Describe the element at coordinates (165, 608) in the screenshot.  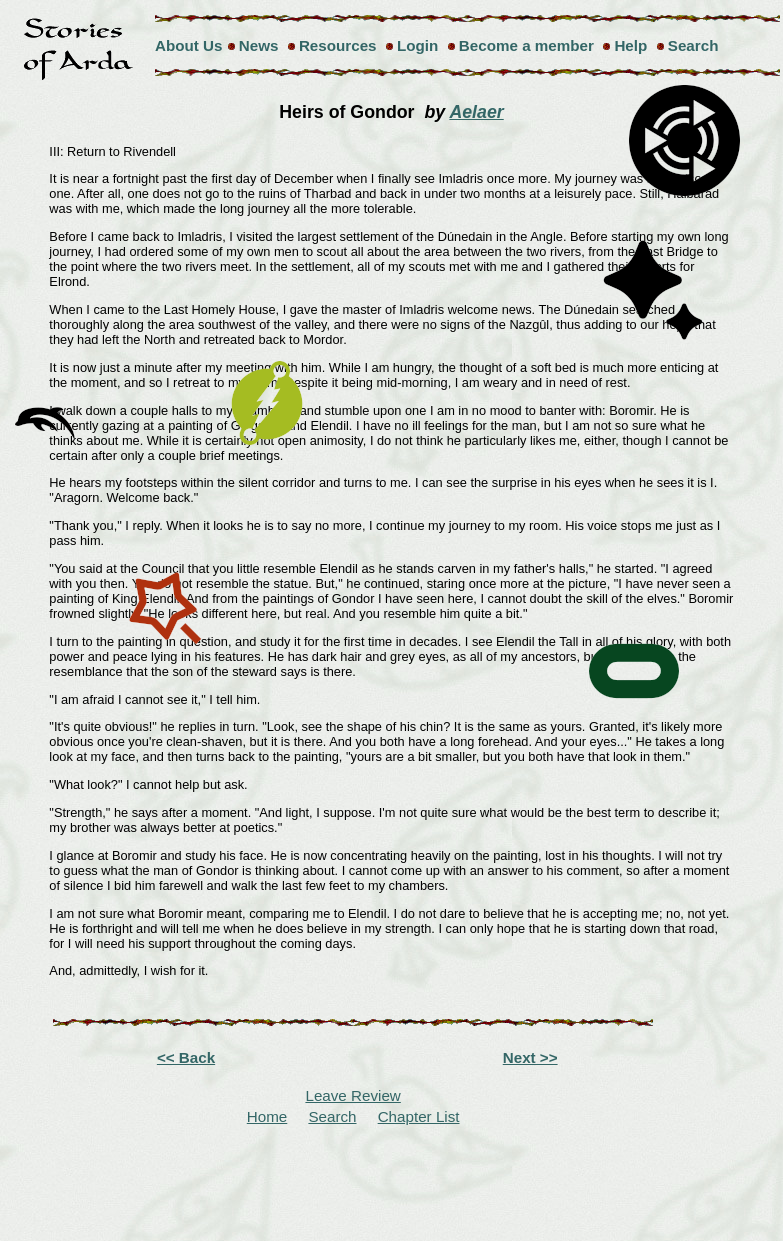
I see `apply magic or auto-enhance effects` at that location.